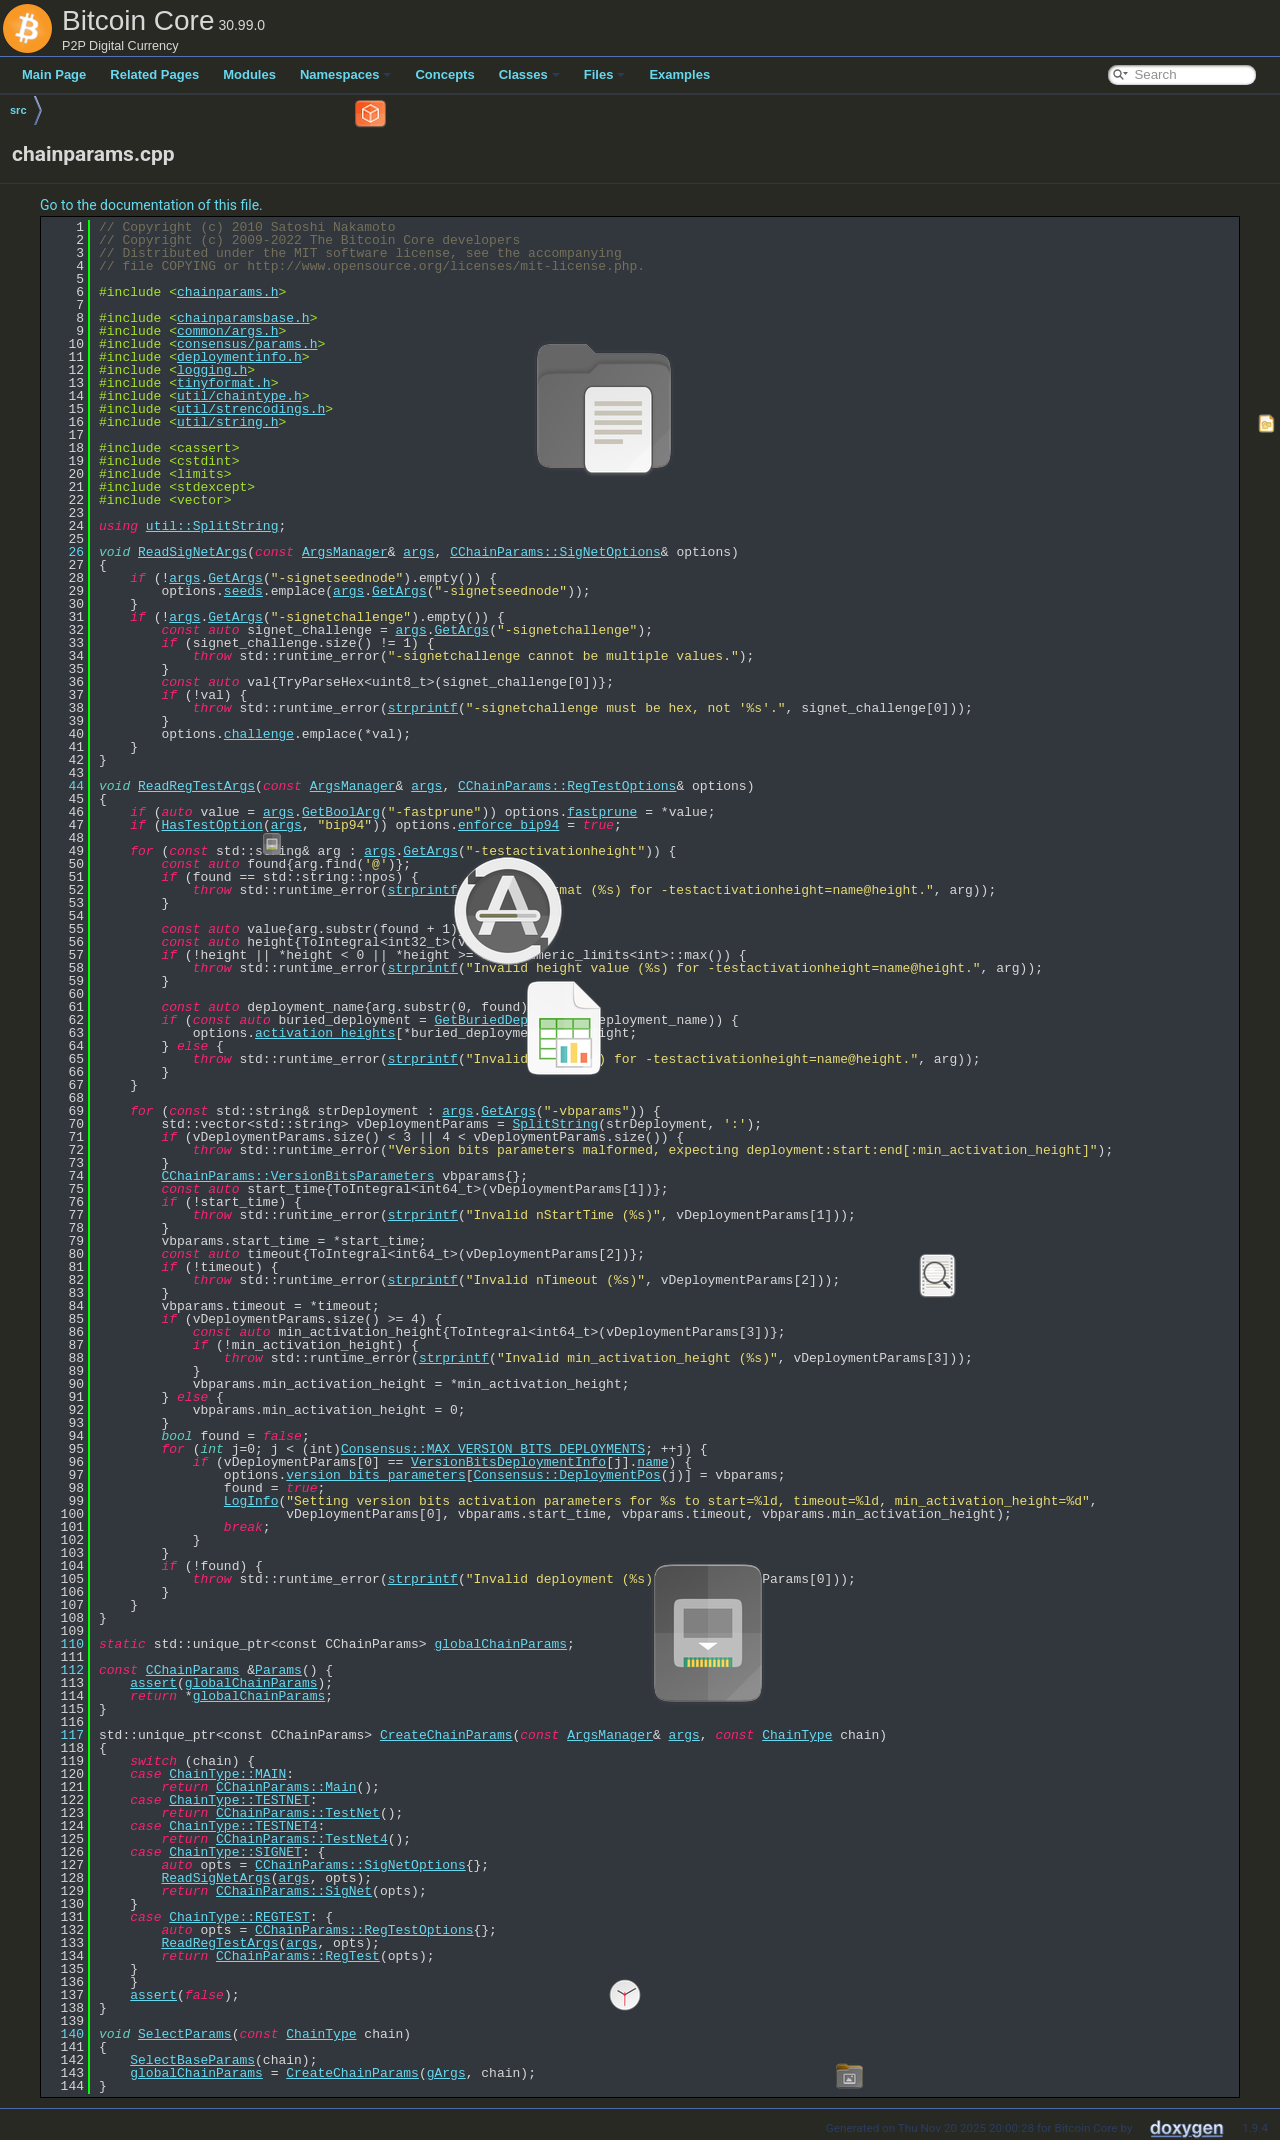 The height and width of the screenshot is (2140, 1280). I want to click on open the log viewer application, so click(937, 1275).